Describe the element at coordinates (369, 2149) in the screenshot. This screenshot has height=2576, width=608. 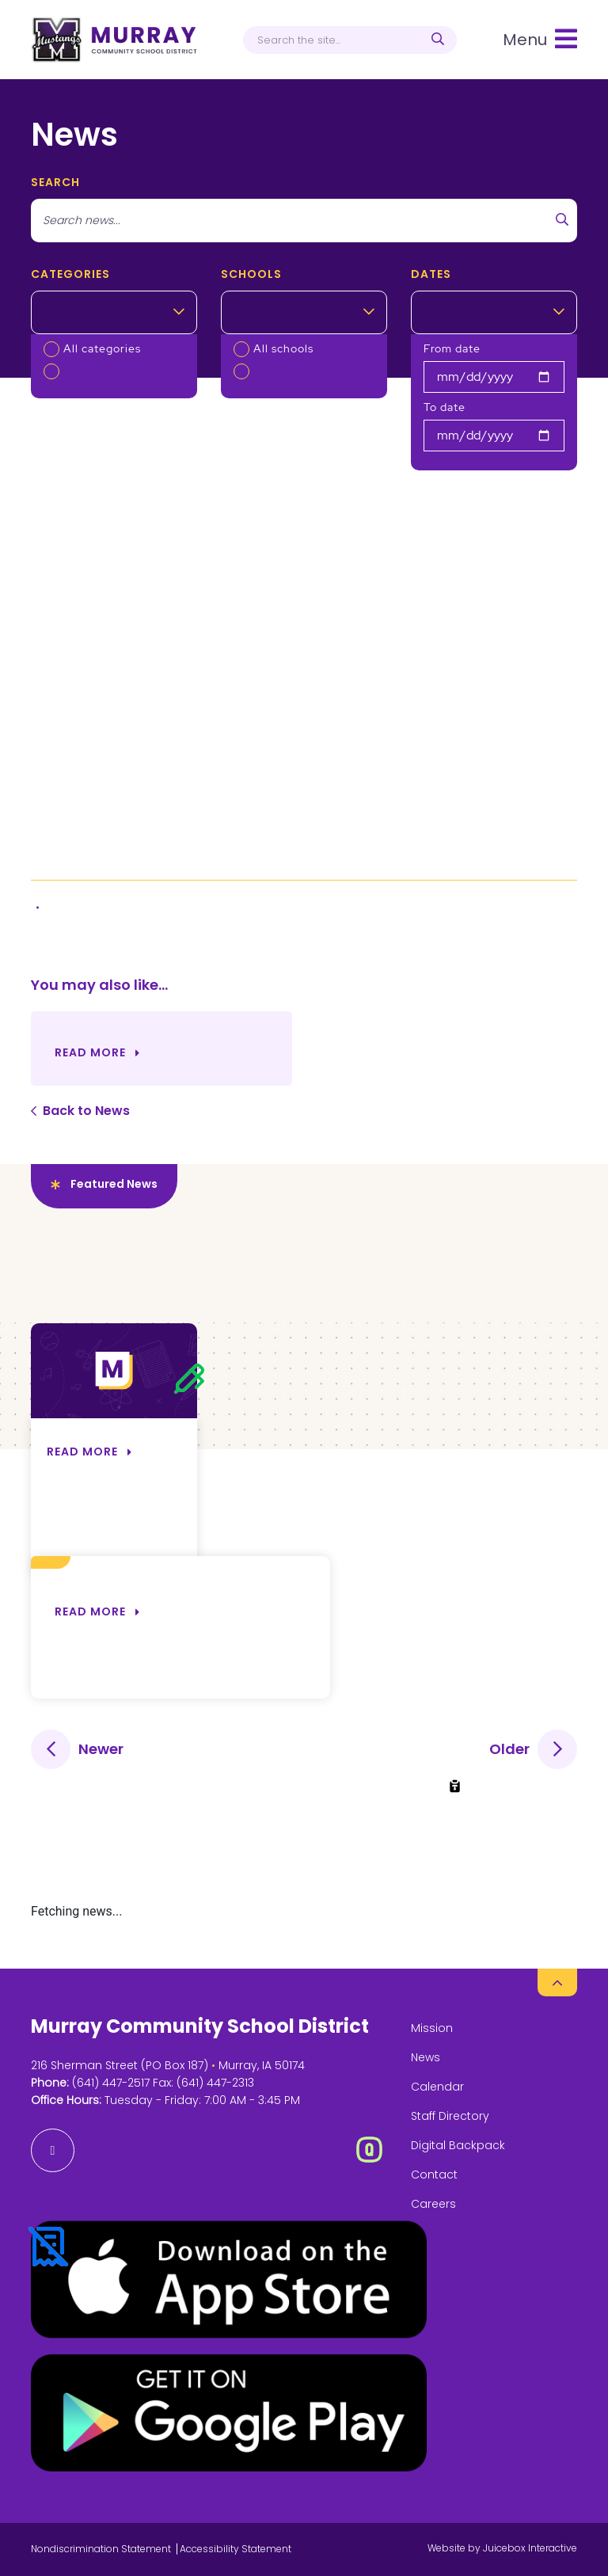
I see `indicates a Q key or keyboard shortcut` at that location.